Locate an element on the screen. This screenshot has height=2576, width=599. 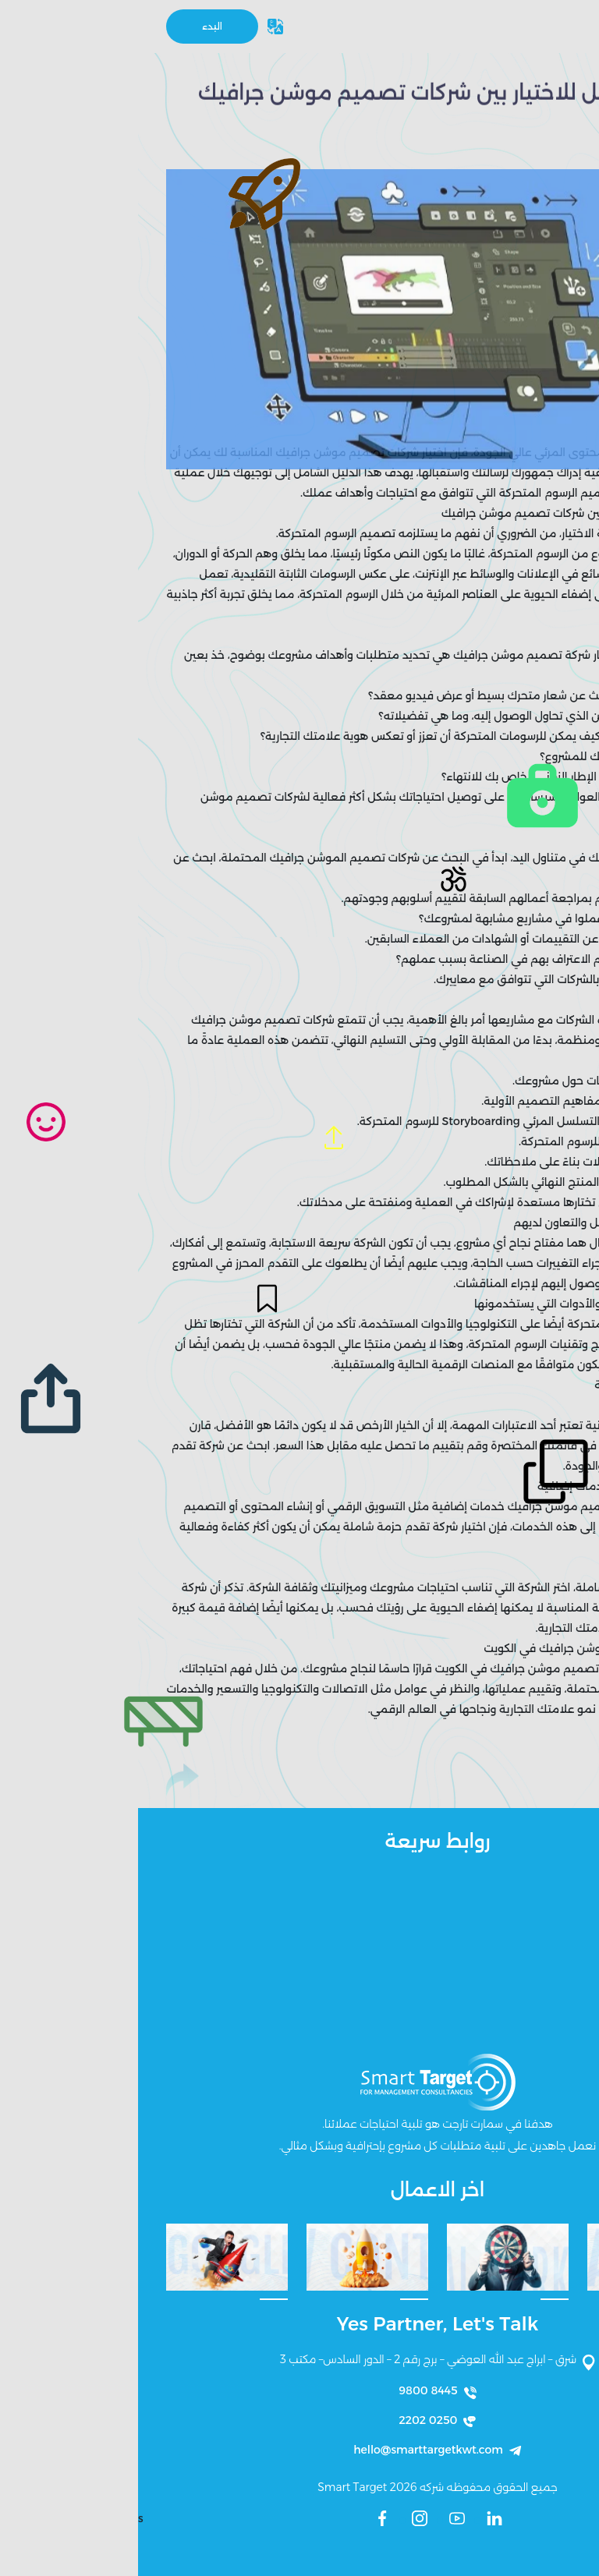
export or share content to another app is located at coordinates (51, 1401).